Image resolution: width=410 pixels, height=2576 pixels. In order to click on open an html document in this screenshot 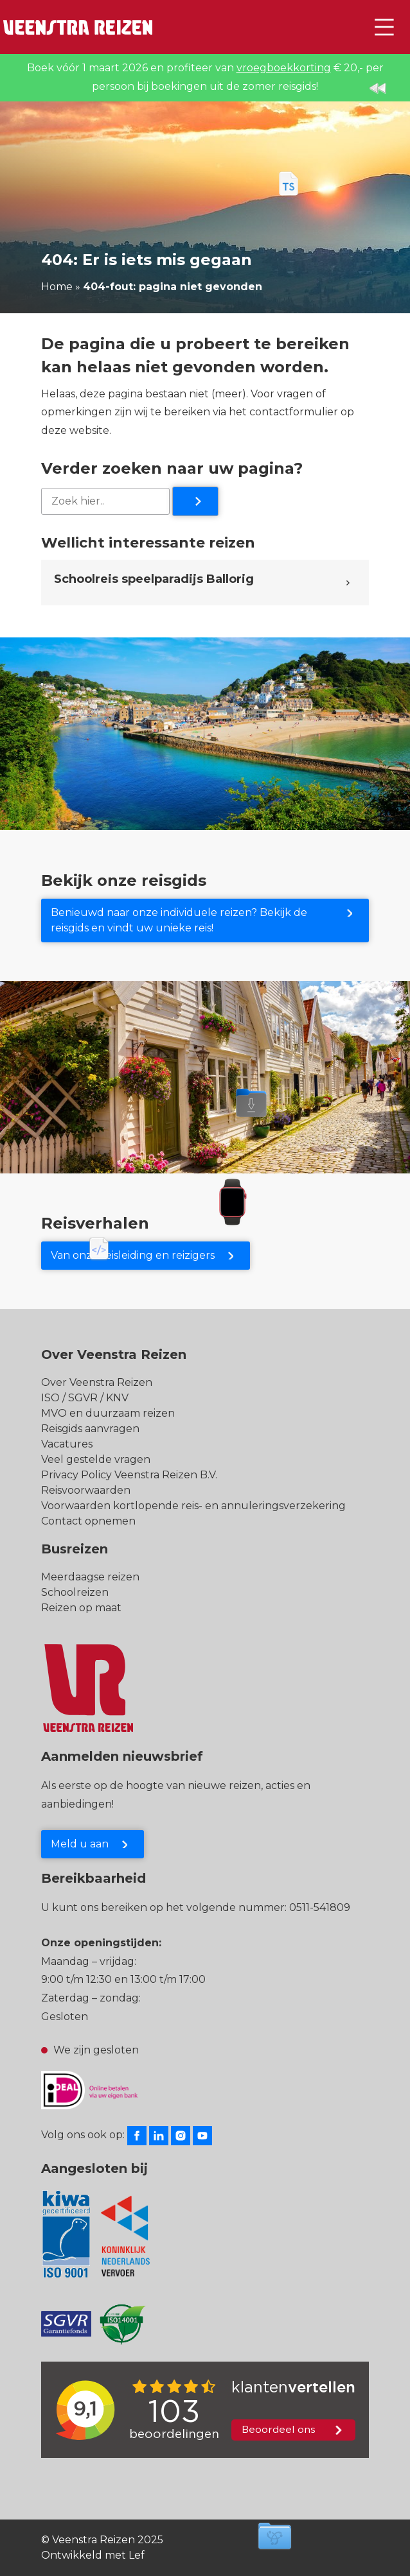, I will do `click(99, 1249)`.